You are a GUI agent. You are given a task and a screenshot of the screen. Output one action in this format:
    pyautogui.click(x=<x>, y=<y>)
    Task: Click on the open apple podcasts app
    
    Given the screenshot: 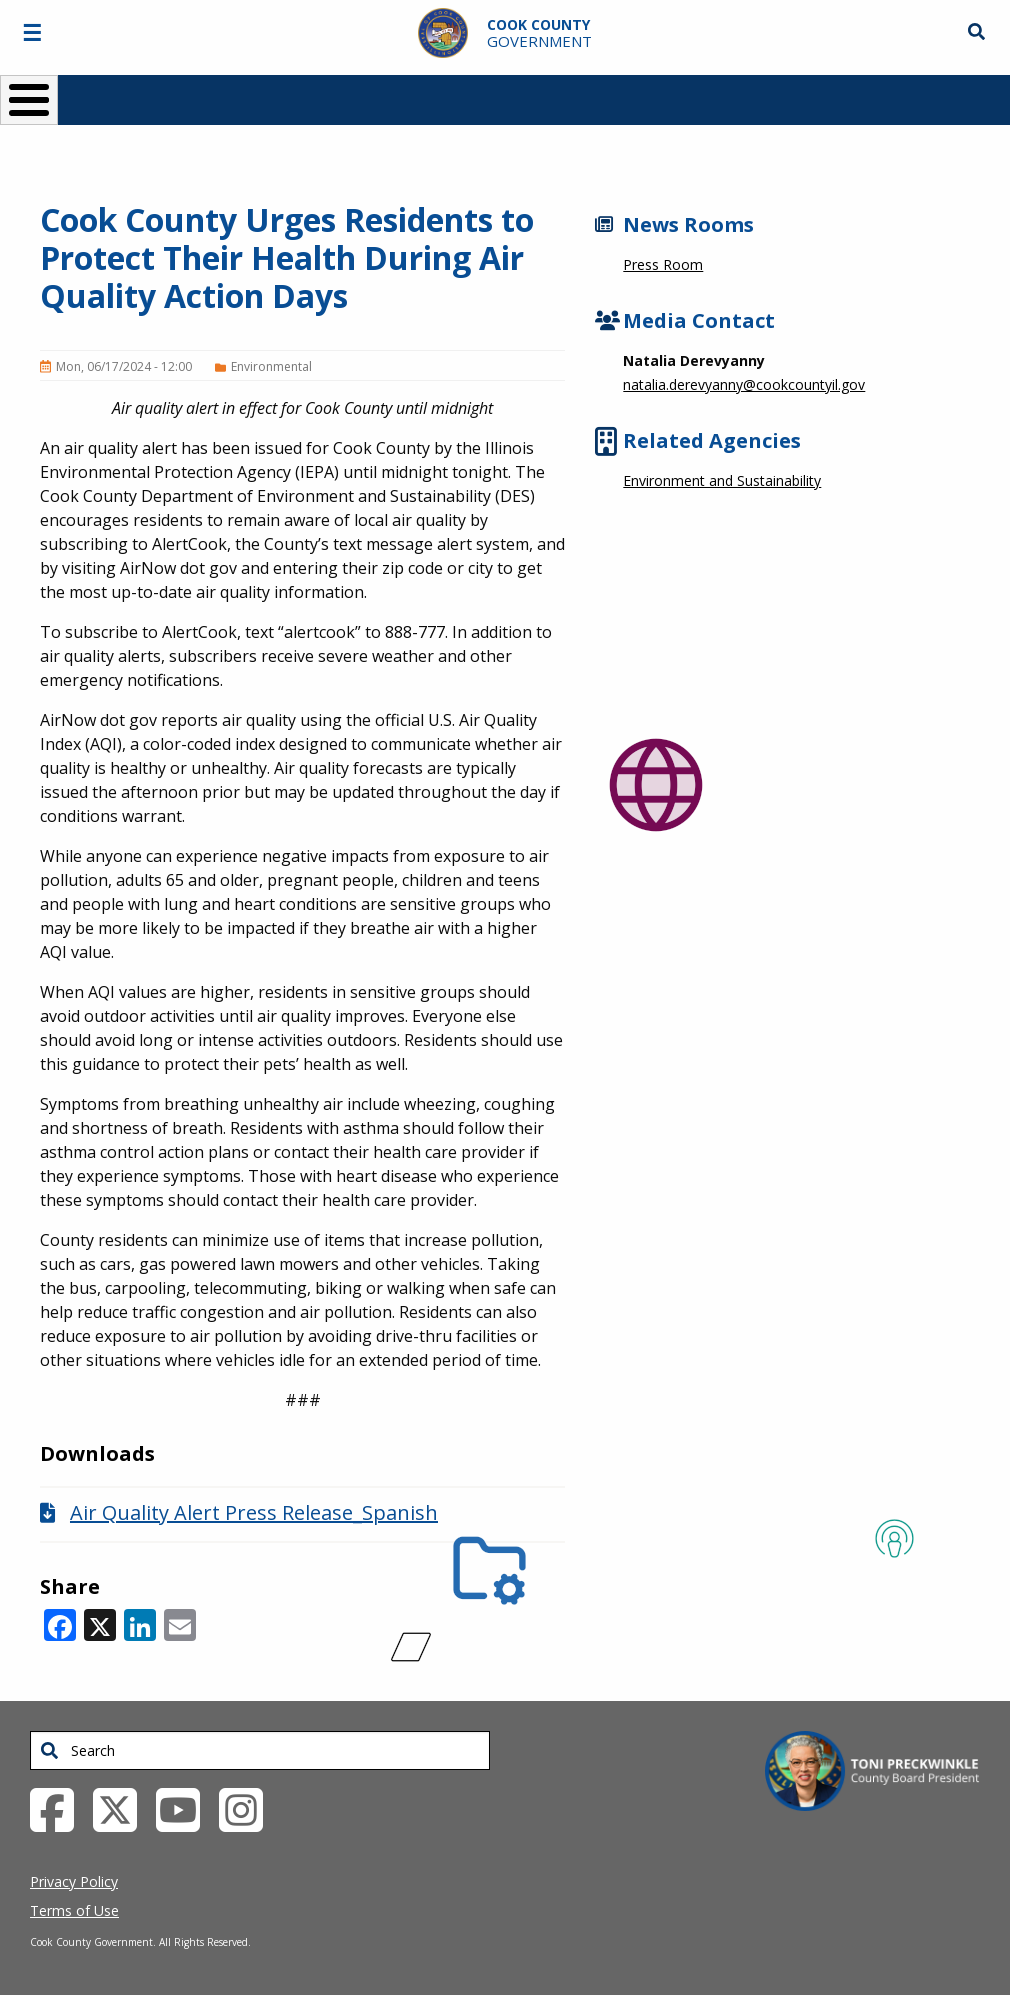 What is the action you would take?
    pyautogui.click(x=894, y=1538)
    